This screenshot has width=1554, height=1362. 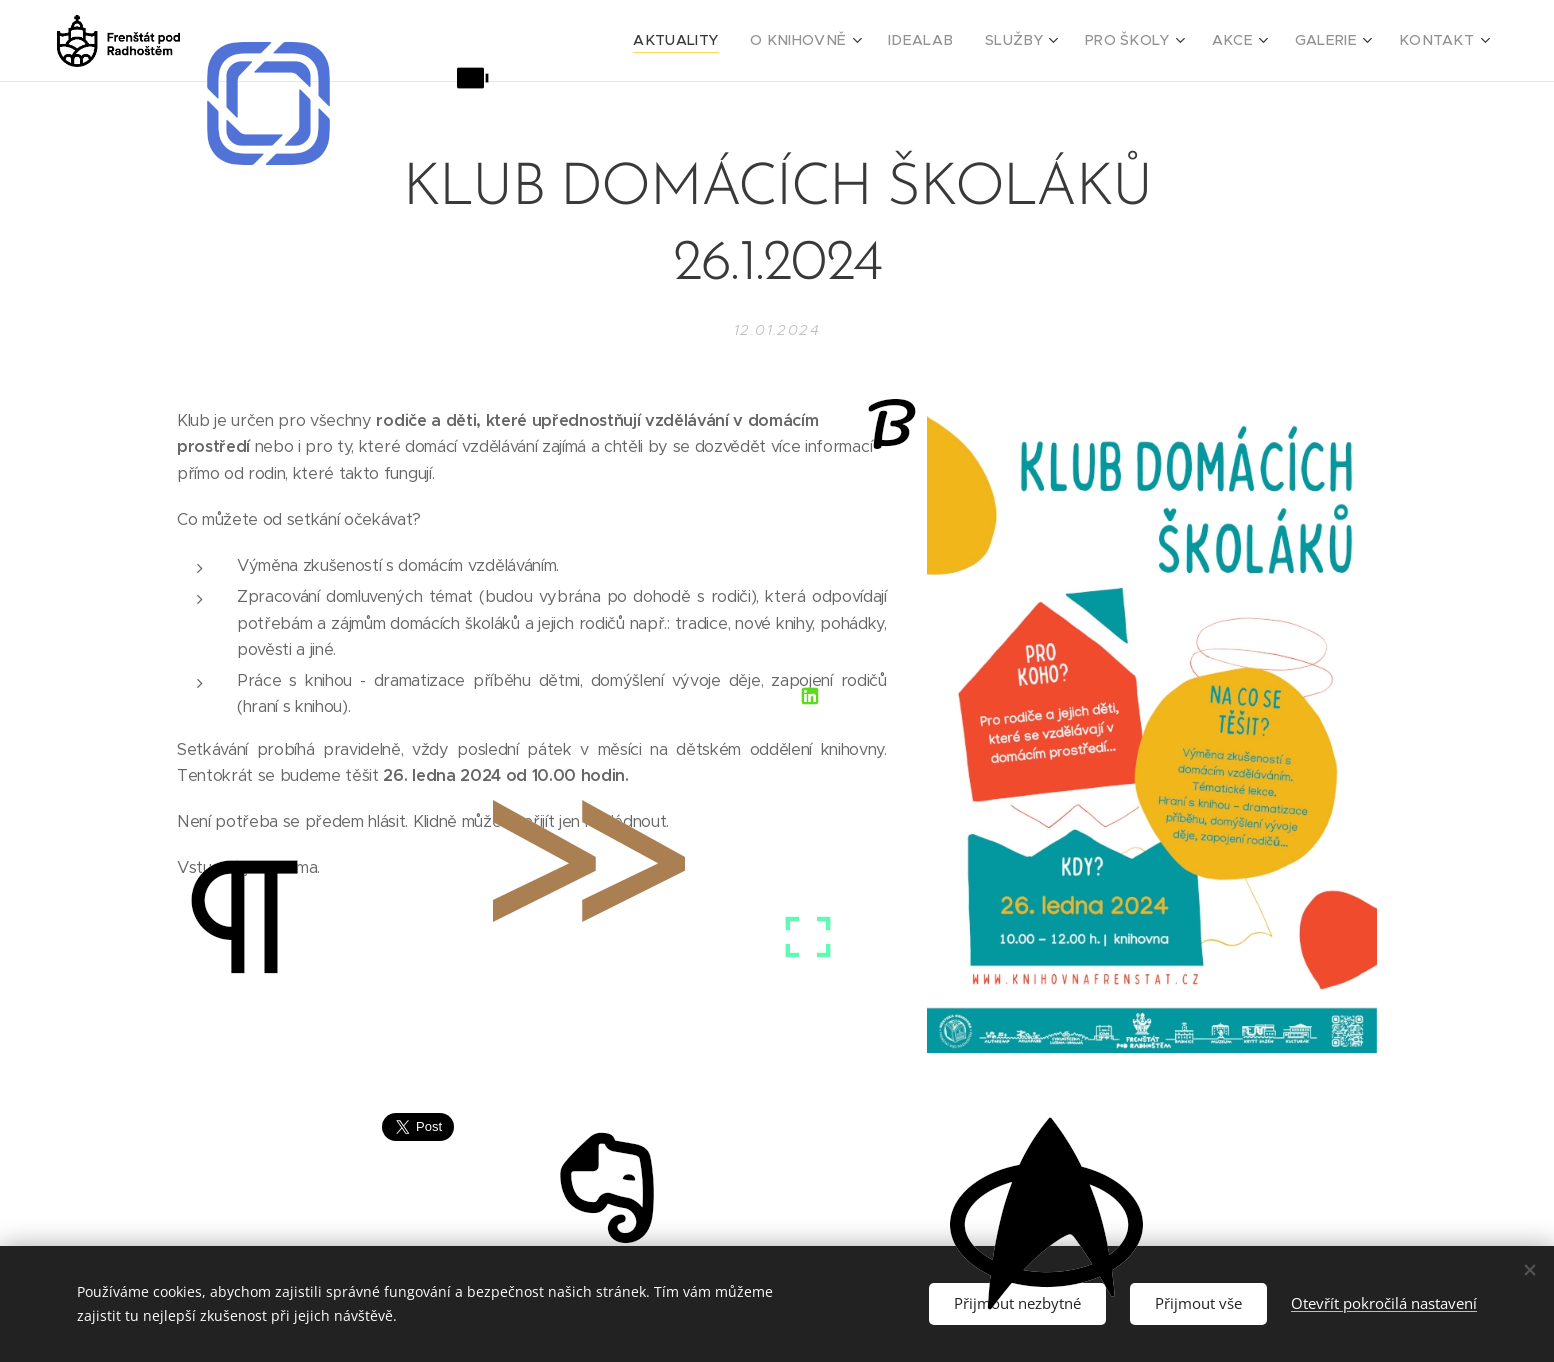 What do you see at coordinates (892, 424) in the screenshot?
I see `open brandfetch brand asset platform` at bounding box center [892, 424].